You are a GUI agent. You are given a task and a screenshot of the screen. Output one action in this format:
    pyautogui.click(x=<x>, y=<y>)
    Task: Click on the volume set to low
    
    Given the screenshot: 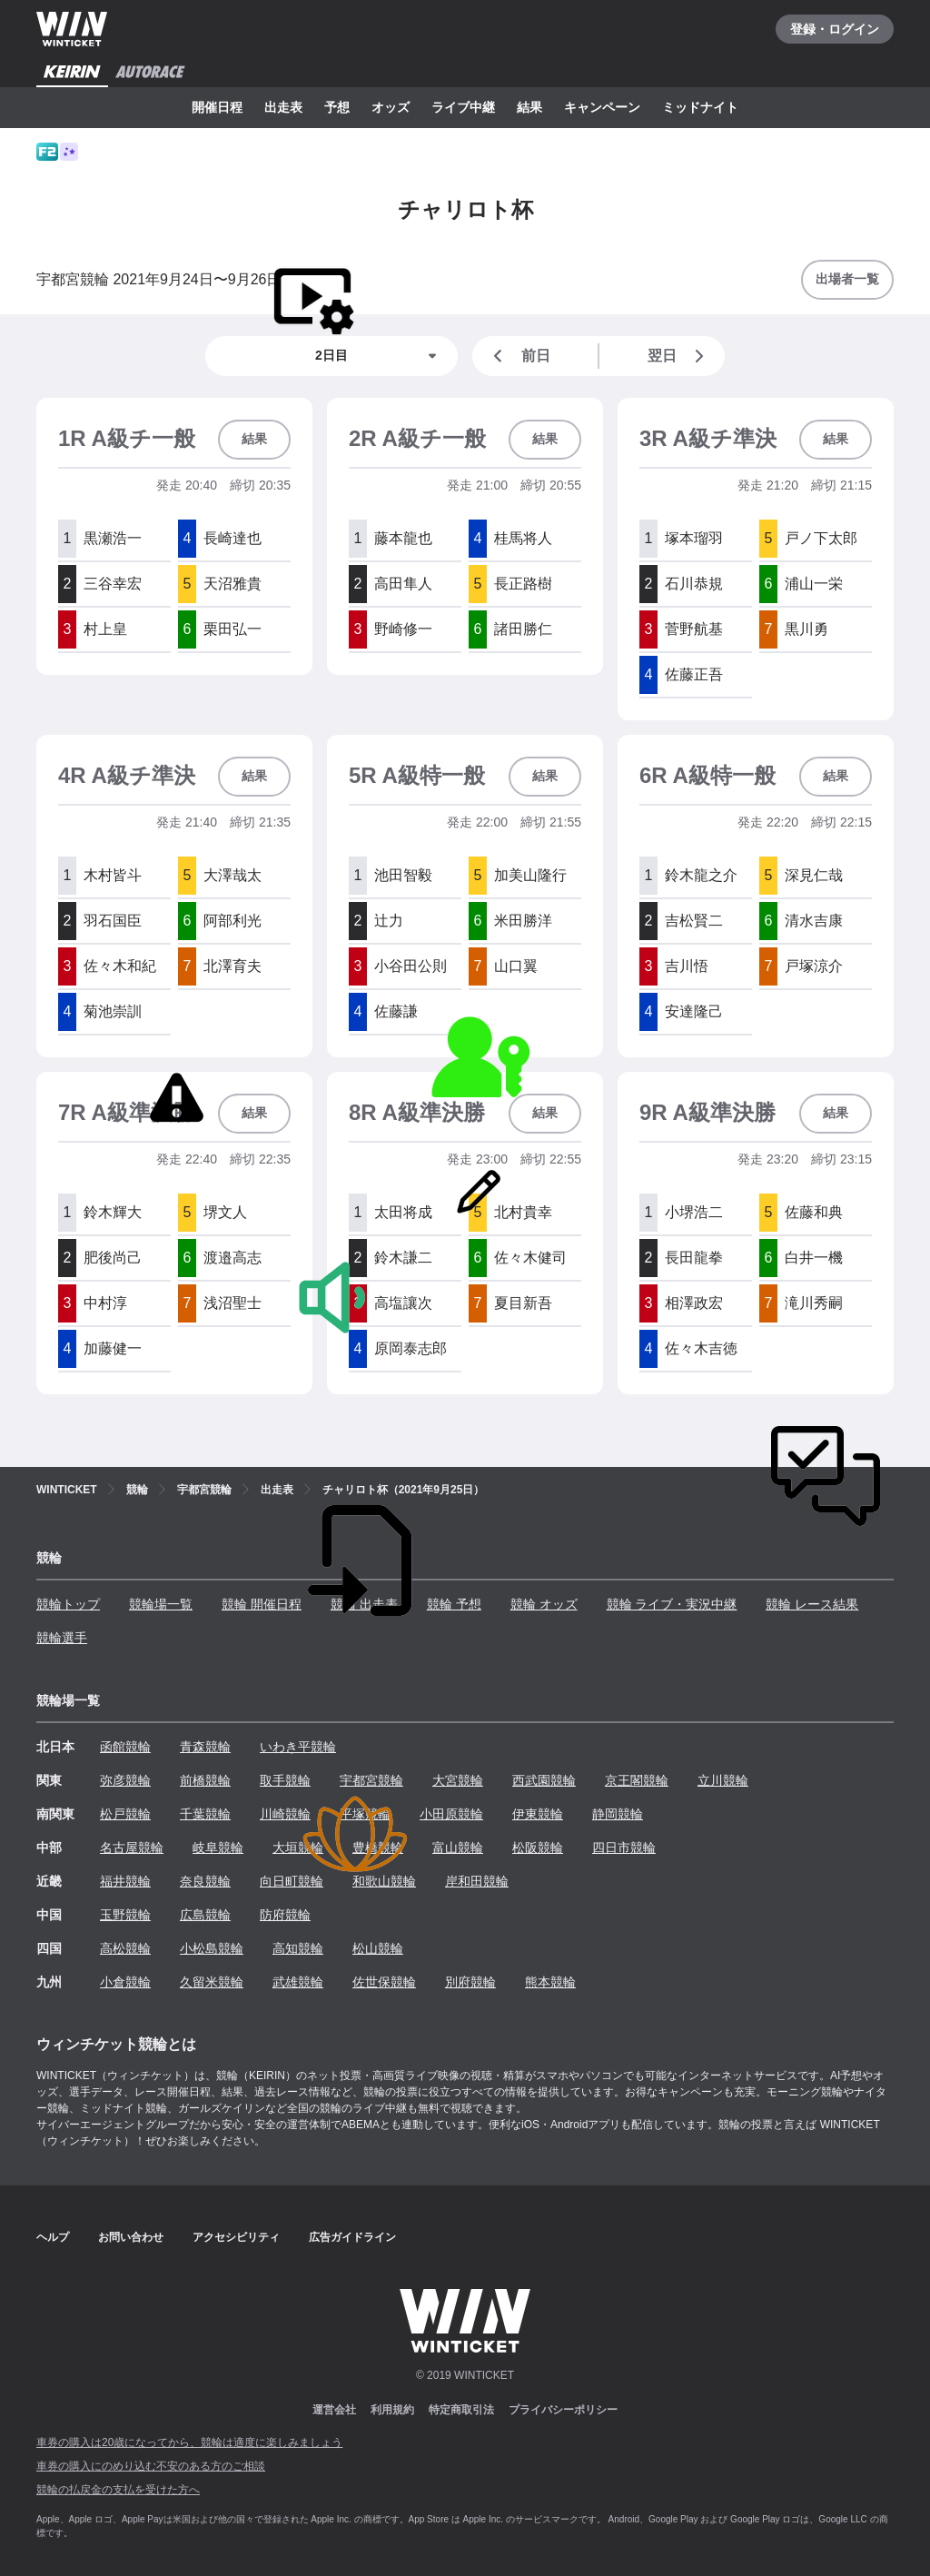 What is the action you would take?
    pyautogui.click(x=337, y=1297)
    